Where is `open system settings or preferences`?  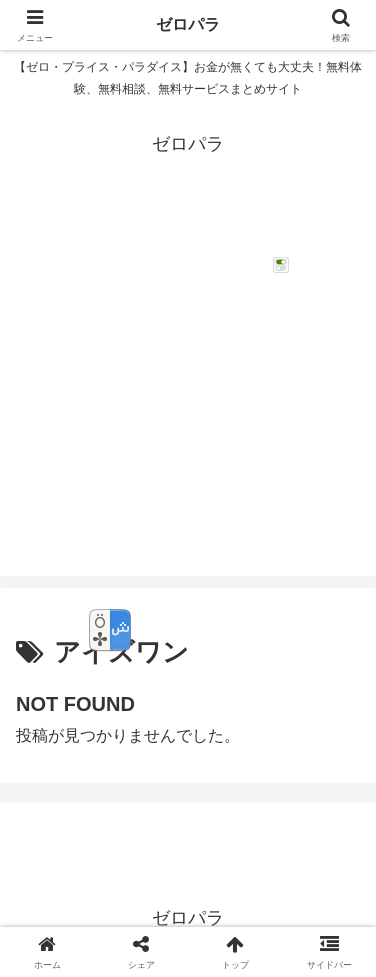 open system settings or preferences is located at coordinates (281, 265).